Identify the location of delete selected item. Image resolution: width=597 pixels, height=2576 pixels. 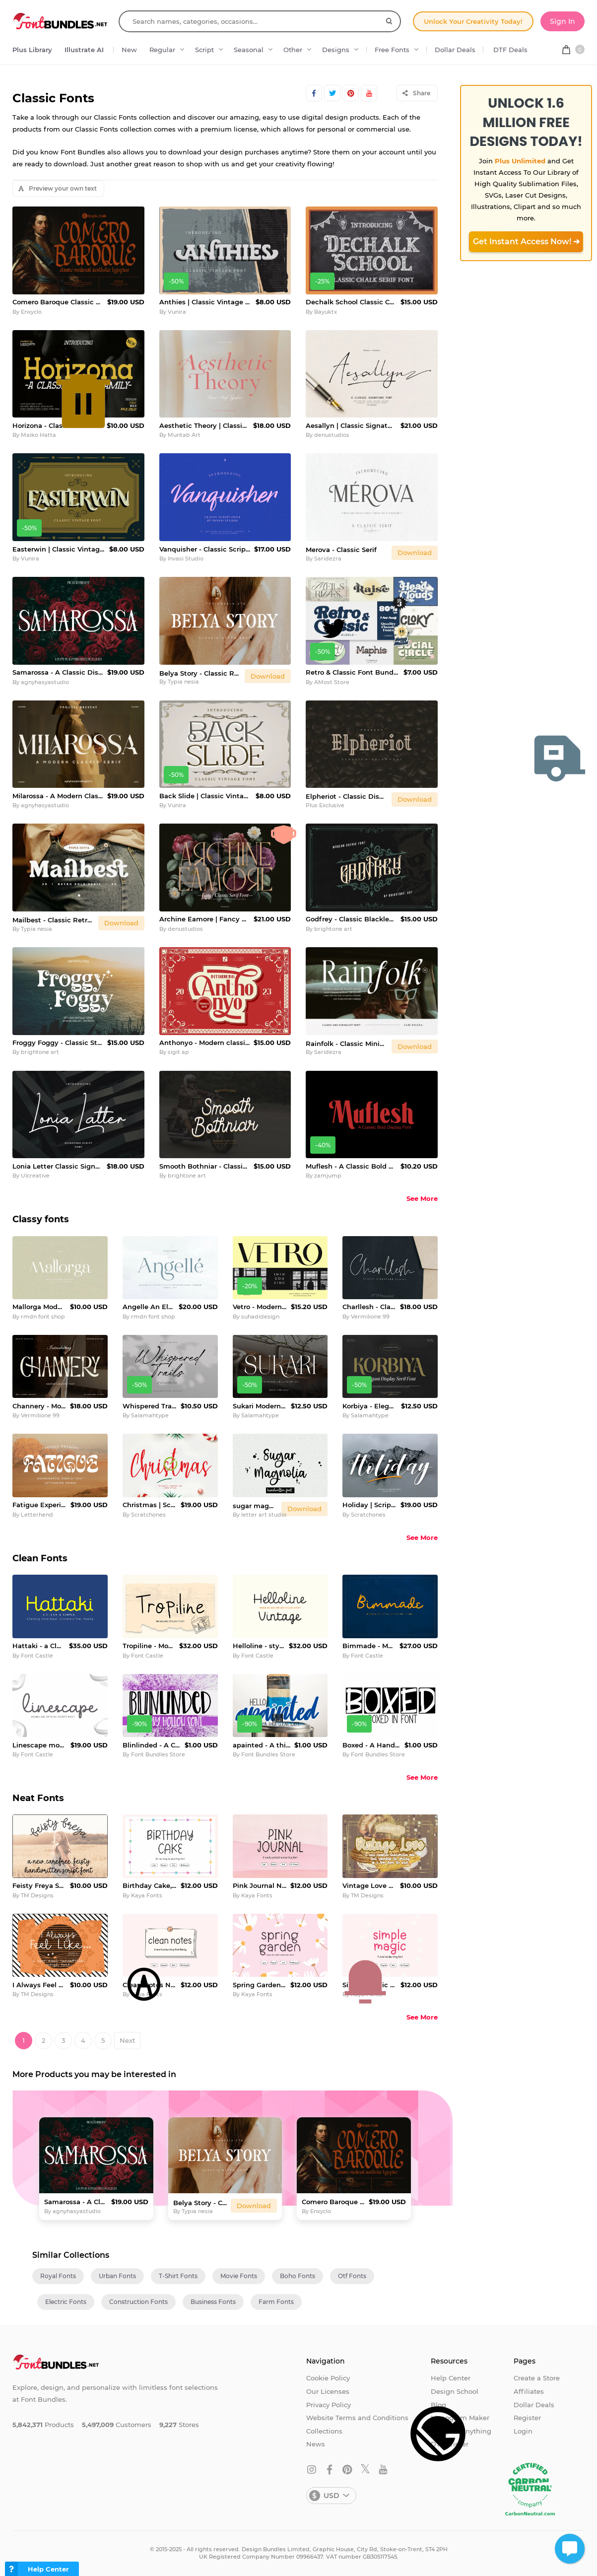
(83, 401).